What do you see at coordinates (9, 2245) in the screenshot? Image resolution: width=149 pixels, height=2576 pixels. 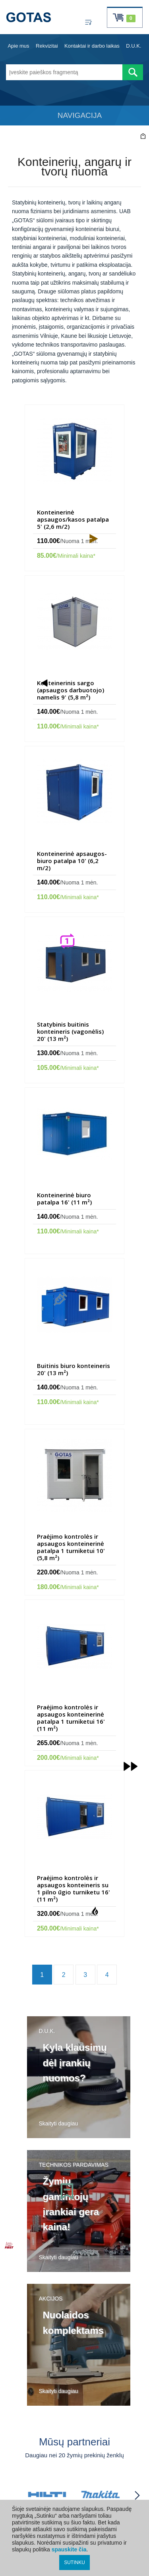 I see `FIRST Robotics competition logo` at bounding box center [9, 2245].